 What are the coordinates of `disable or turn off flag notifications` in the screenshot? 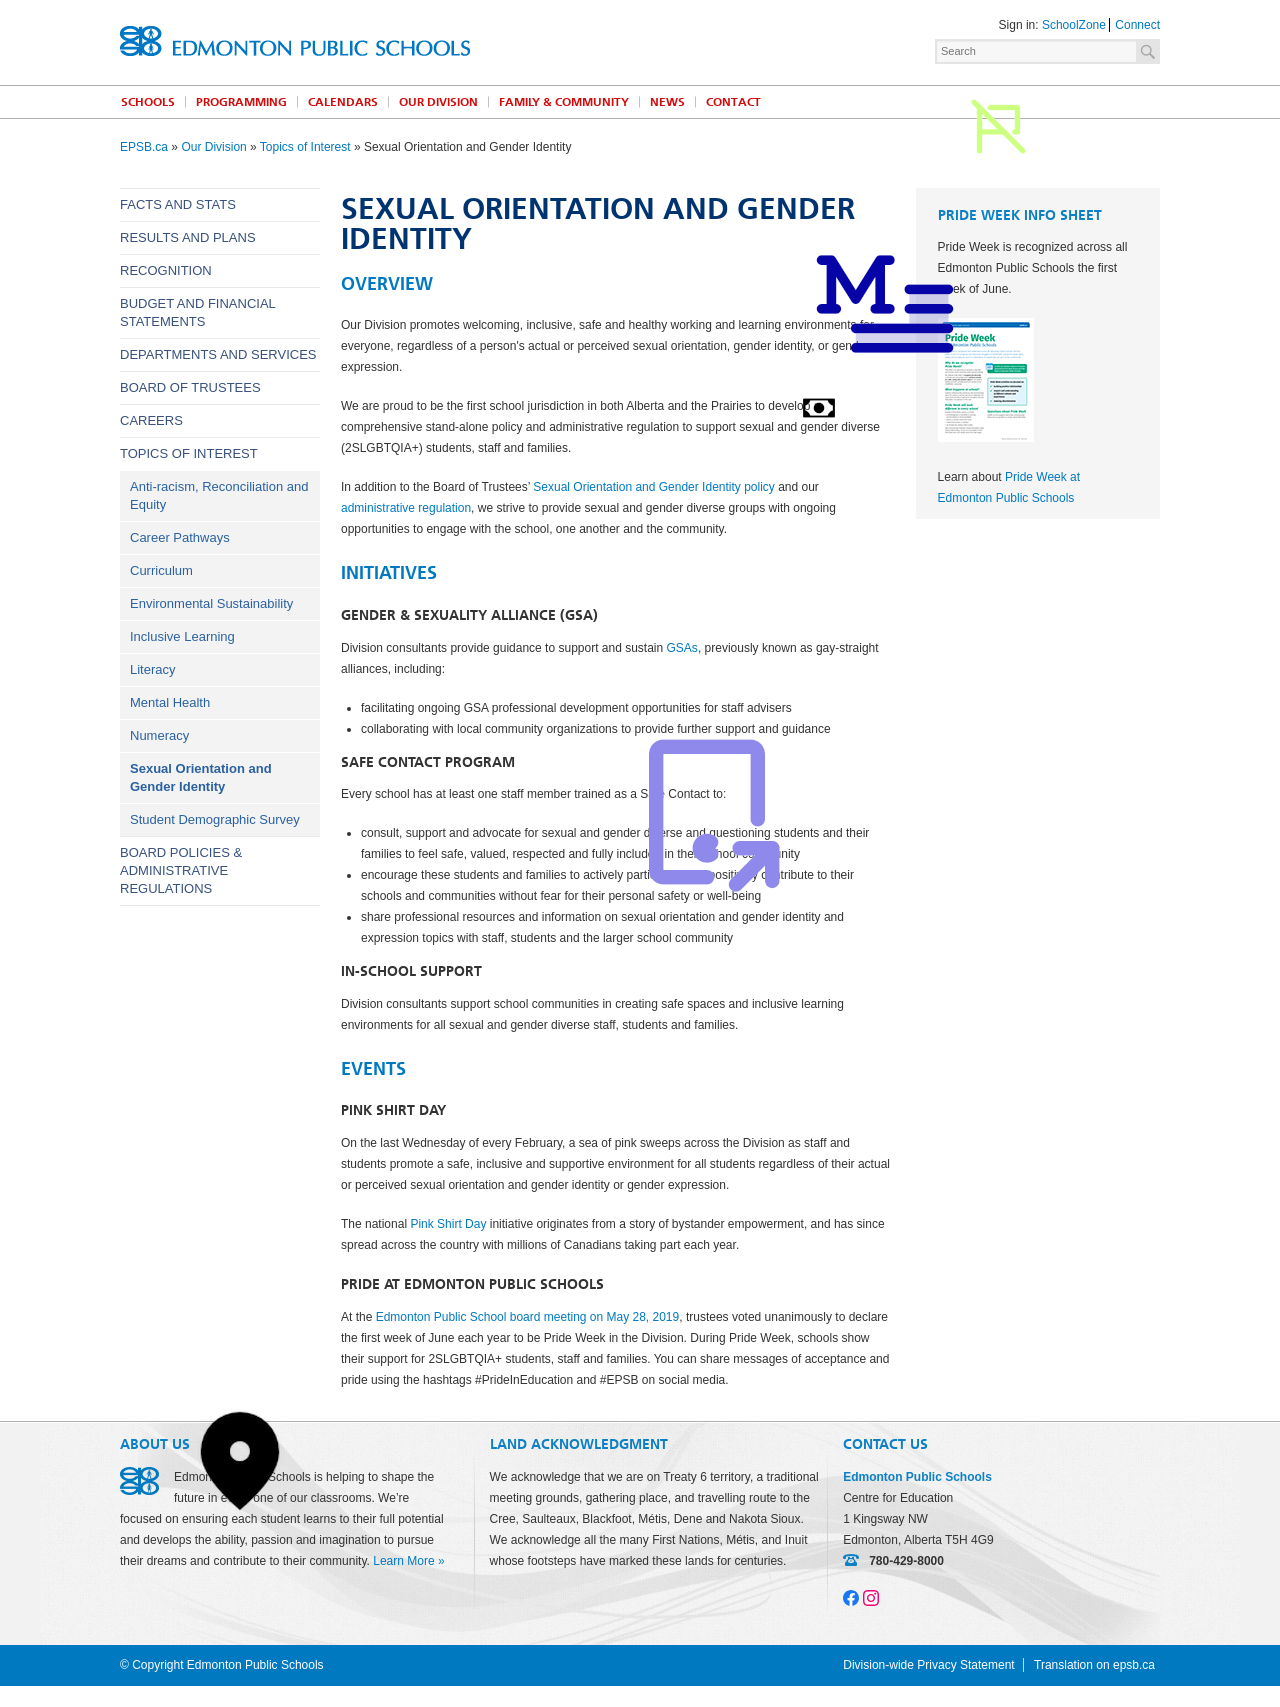 It's located at (998, 126).